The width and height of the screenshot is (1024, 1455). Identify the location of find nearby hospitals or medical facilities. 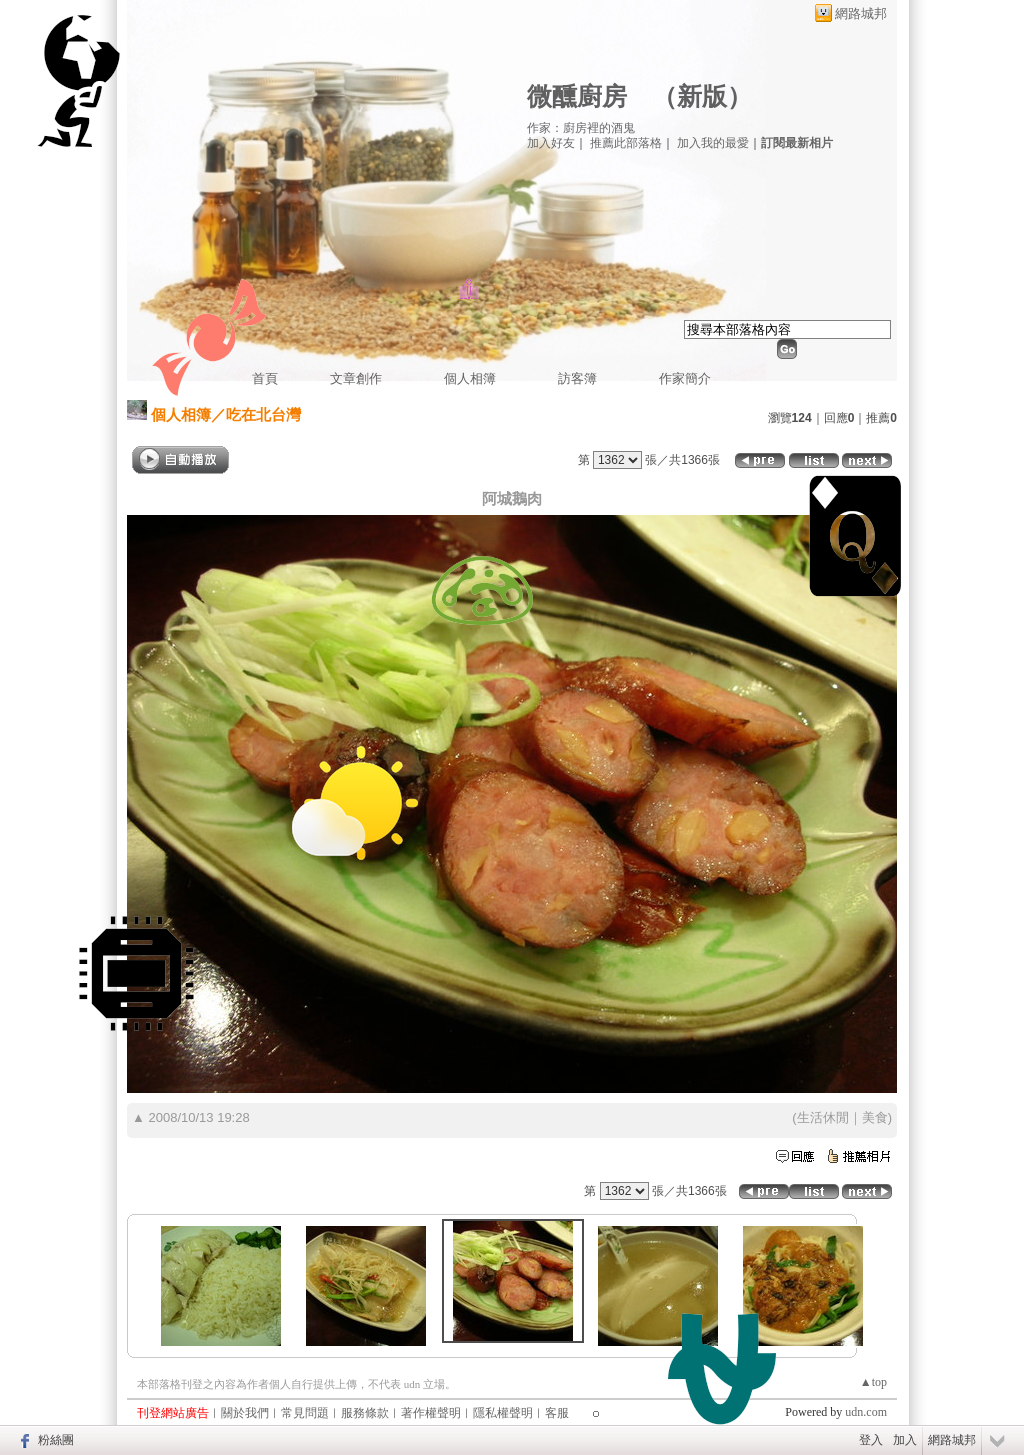
(469, 289).